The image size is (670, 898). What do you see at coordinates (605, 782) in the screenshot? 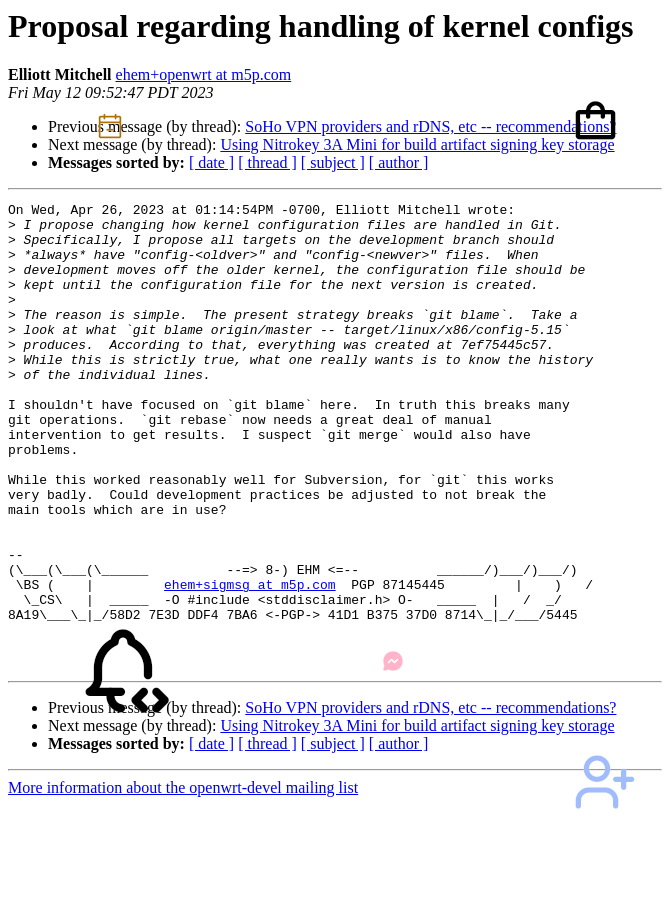
I see `add a new contact or friend` at bounding box center [605, 782].